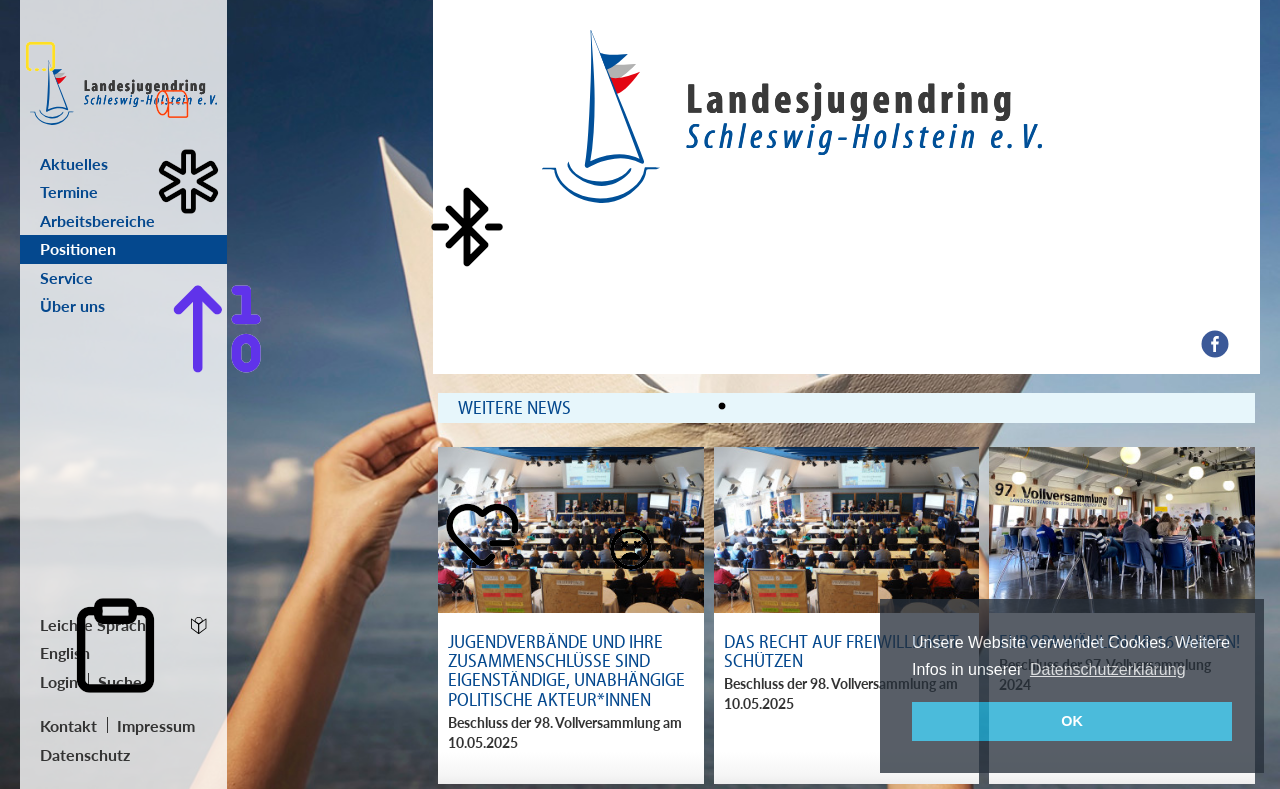 This screenshot has height=789, width=1280. I want to click on no signal or connection unavailable, so click(757, 378).